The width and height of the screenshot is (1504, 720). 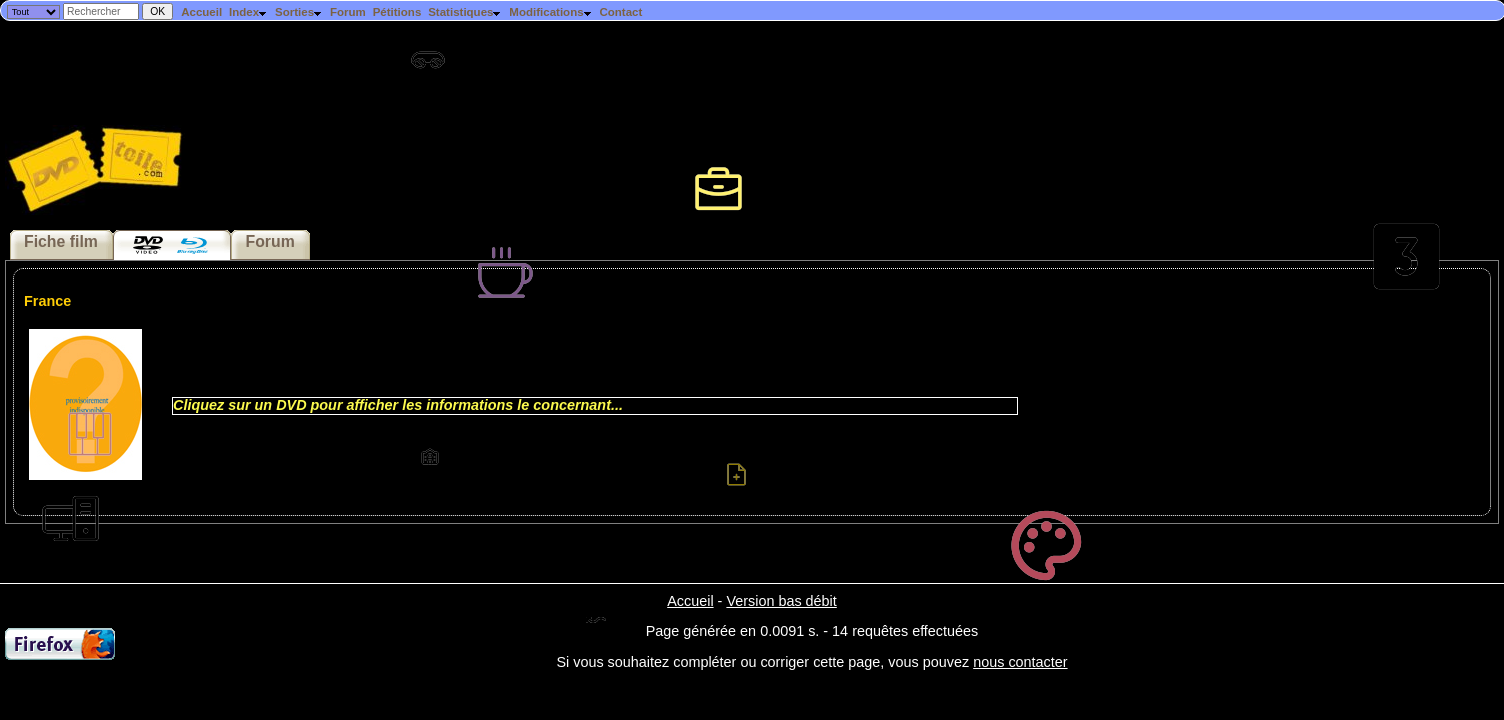 What do you see at coordinates (736, 474) in the screenshot?
I see `create a new file` at bounding box center [736, 474].